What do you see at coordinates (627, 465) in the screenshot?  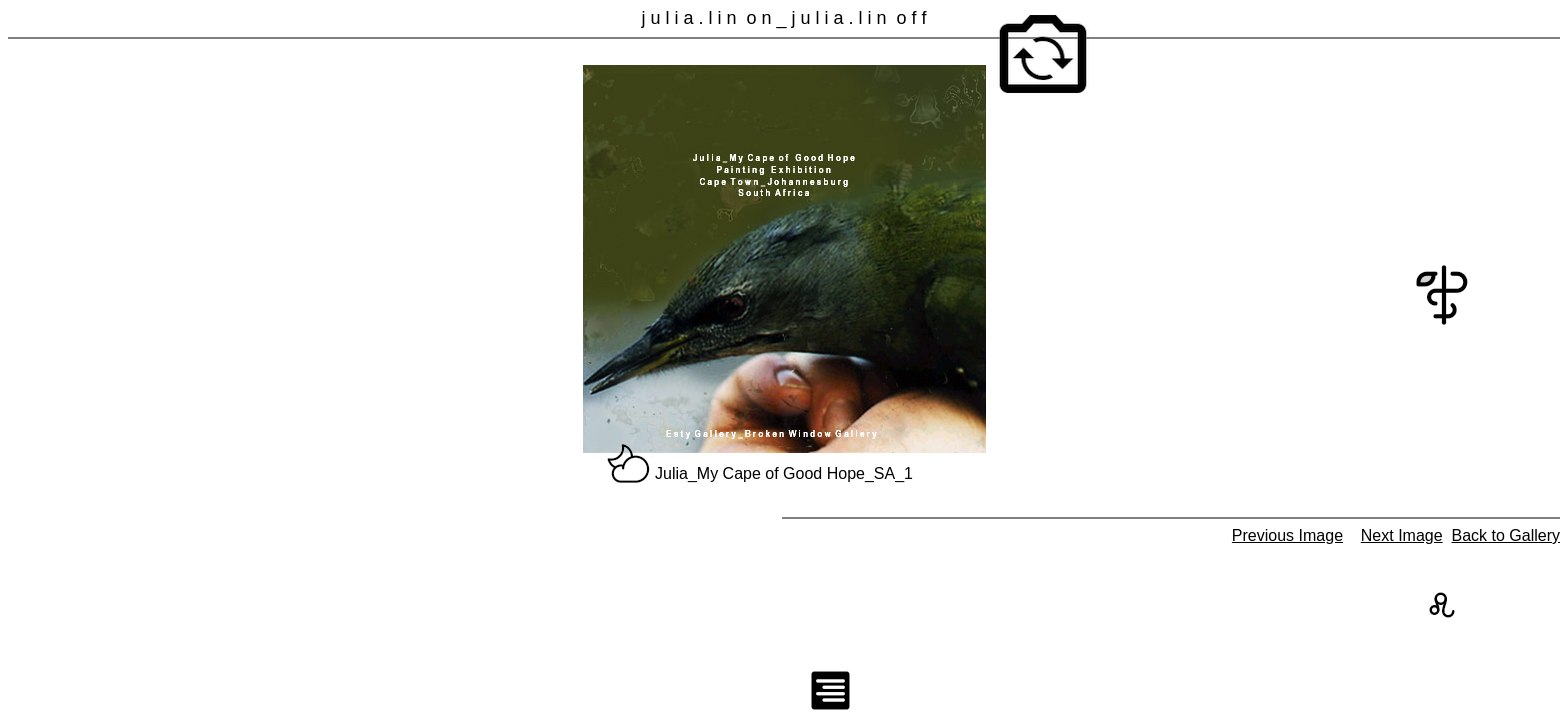 I see `indicates nighttime or evening weather conditions` at bounding box center [627, 465].